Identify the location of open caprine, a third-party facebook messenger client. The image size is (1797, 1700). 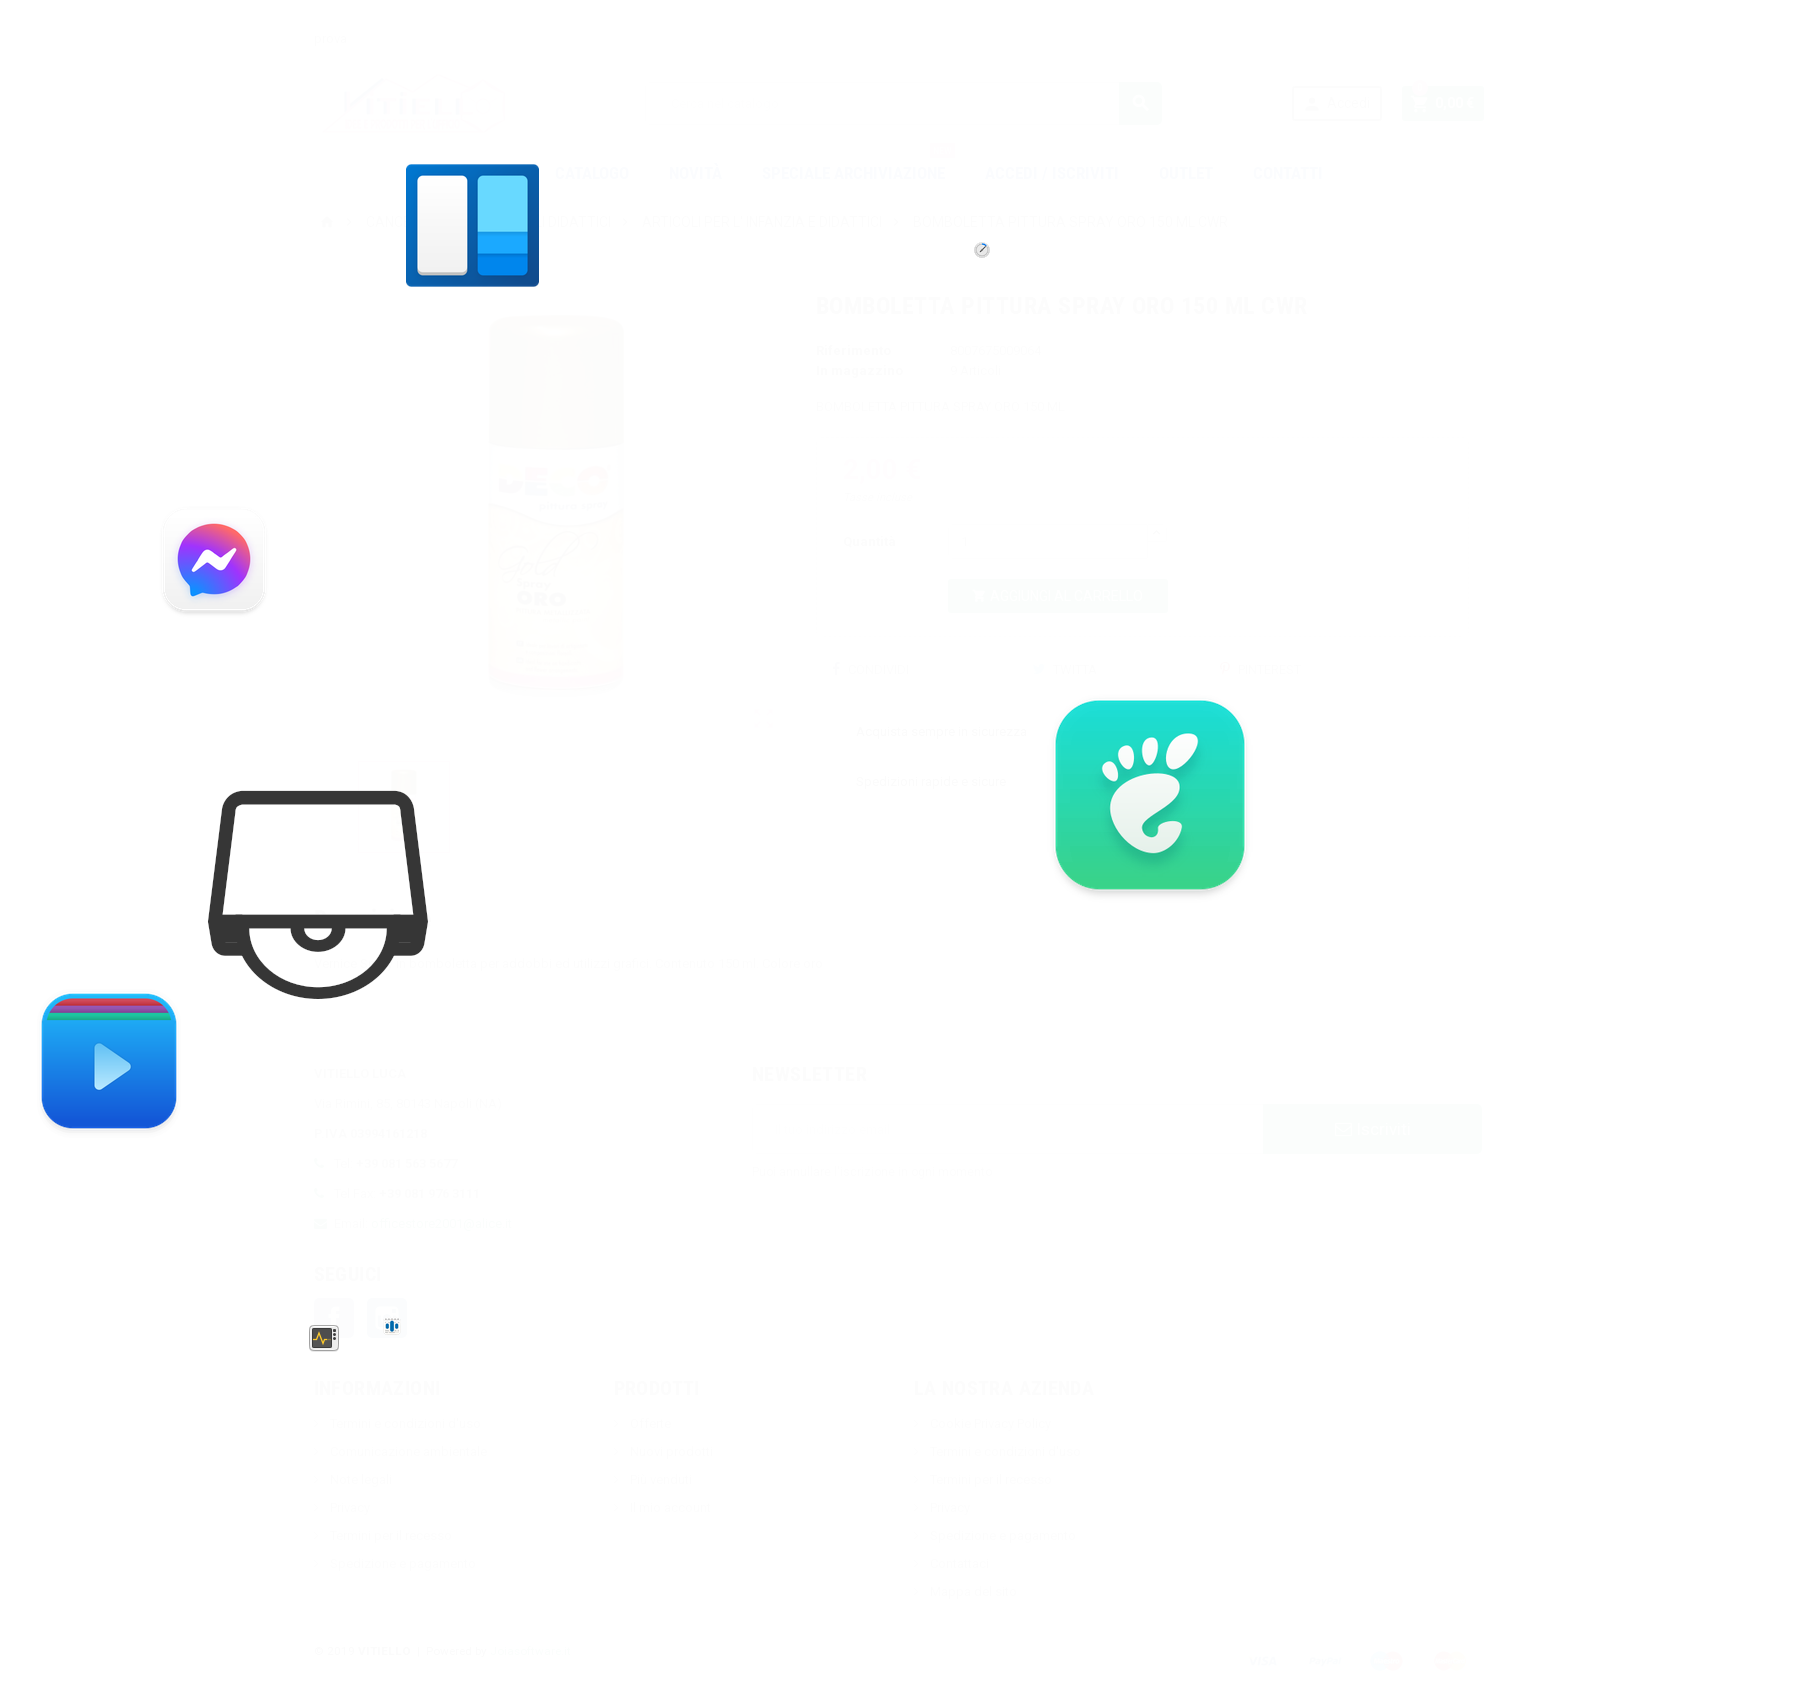
(214, 560).